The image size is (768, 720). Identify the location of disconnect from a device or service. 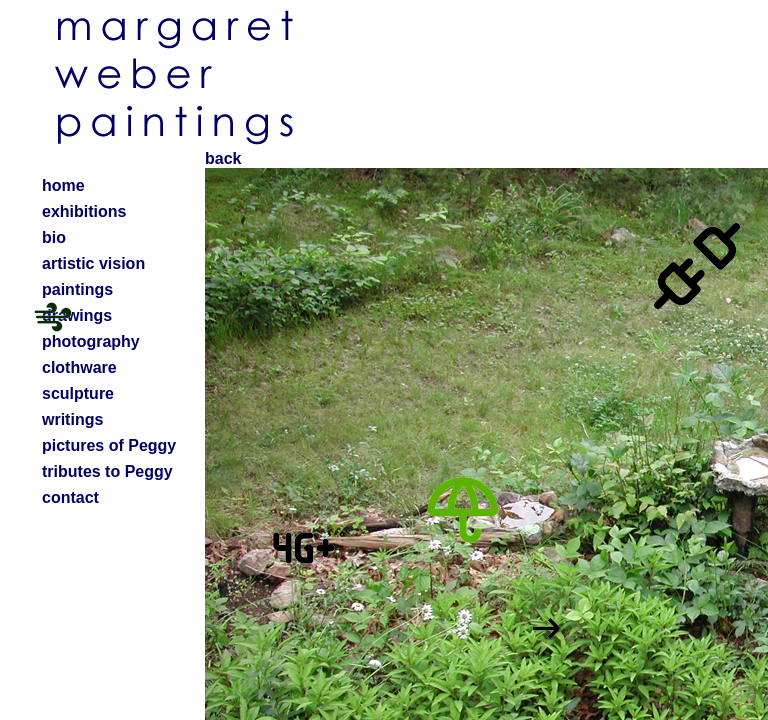
(697, 266).